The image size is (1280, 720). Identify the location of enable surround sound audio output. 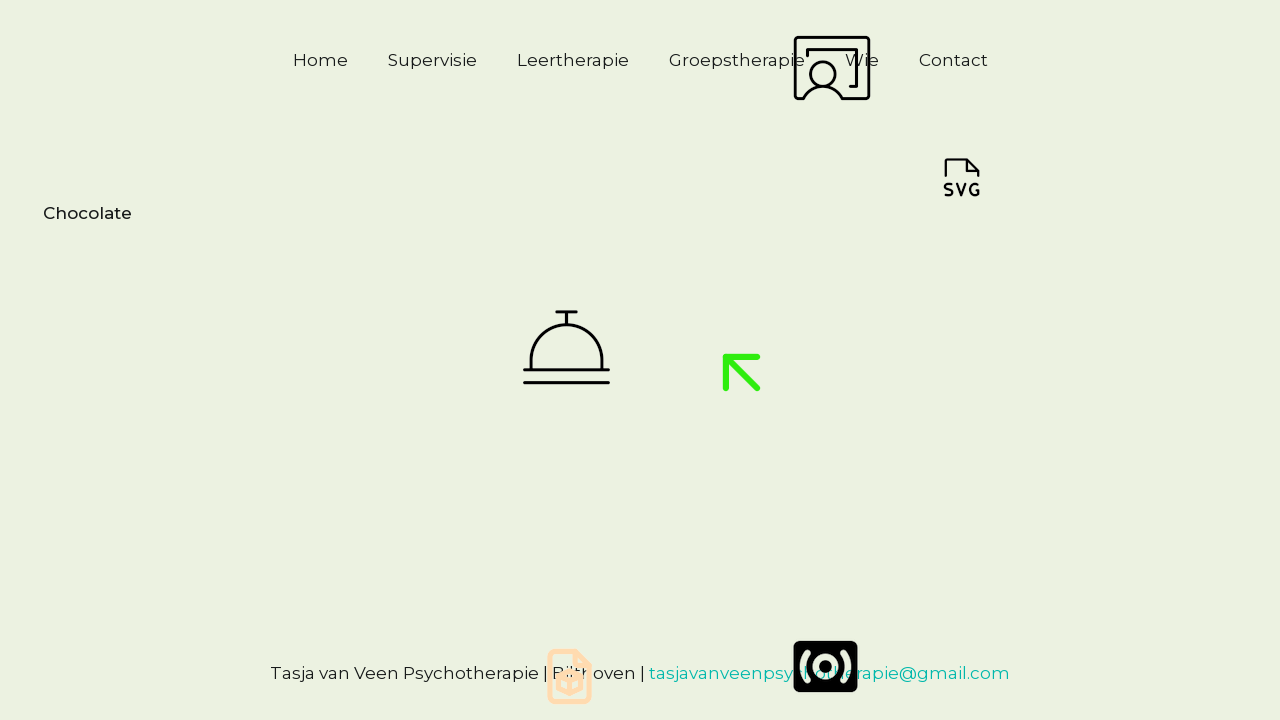
(825, 666).